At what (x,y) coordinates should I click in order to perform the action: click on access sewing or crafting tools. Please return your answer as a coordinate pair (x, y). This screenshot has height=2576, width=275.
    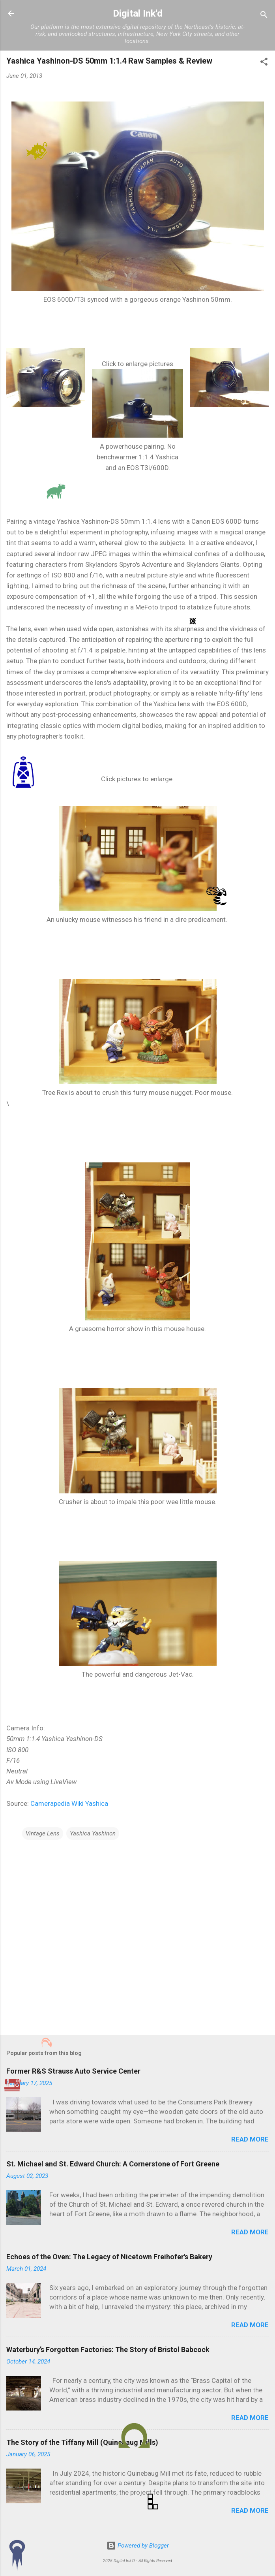
    Looking at the image, I should click on (12, 2083).